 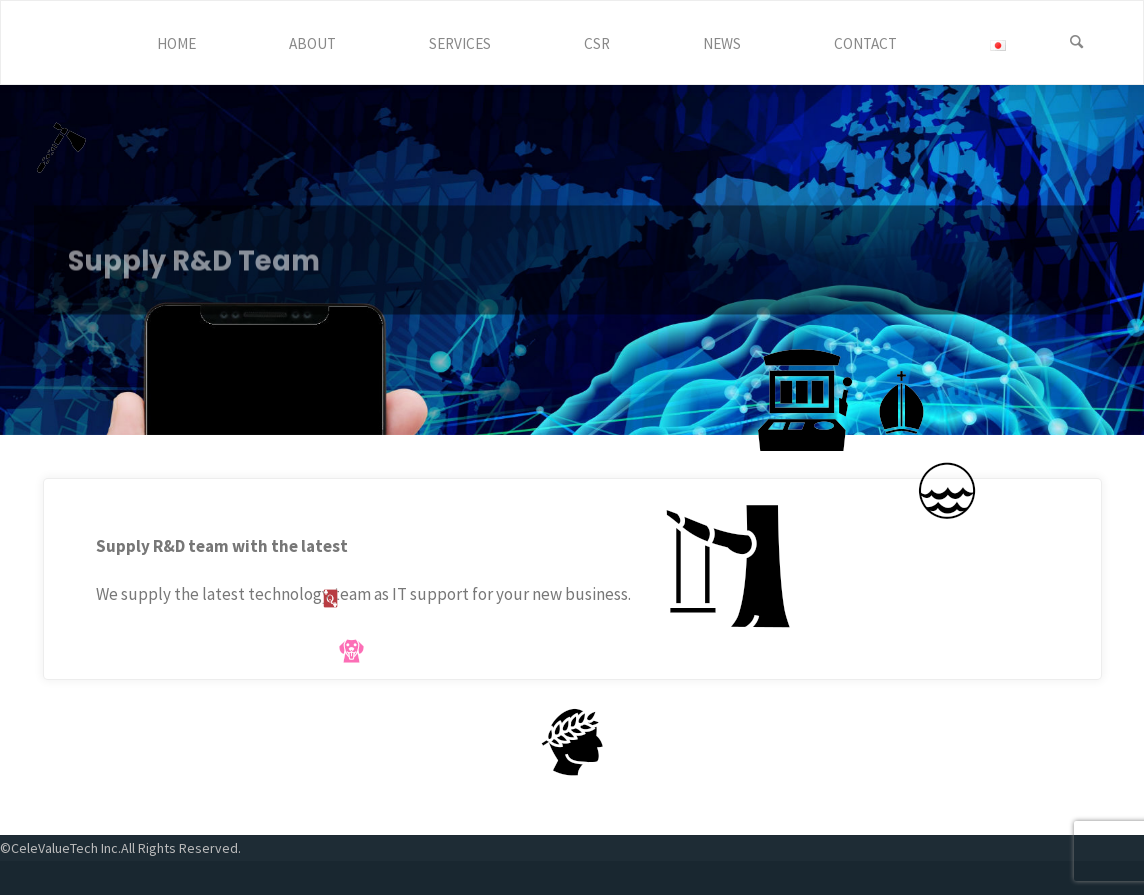 I want to click on indicates ocean or maritime game mode, so click(x=947, y=491).